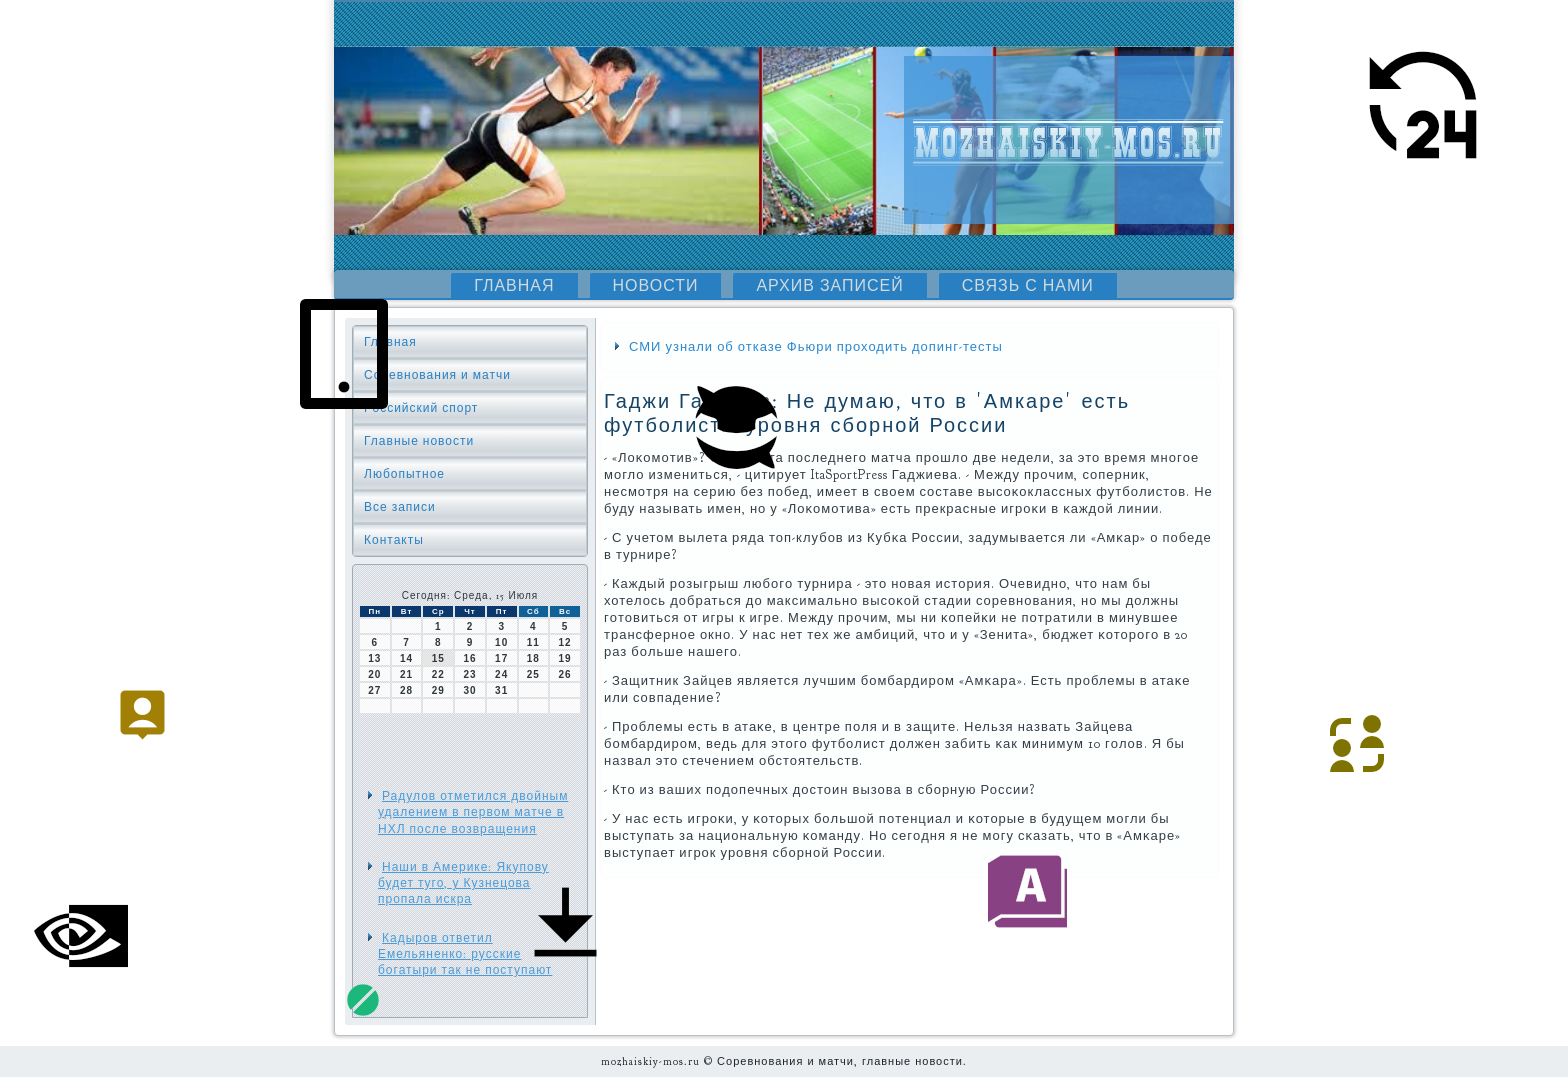 Image resolution: width=1568 pixels, height=1077 pixels. What do you see at coordinates (344, 354) in the screenshot?
I see `switch to tablet view` at bounding box center [344, 354].